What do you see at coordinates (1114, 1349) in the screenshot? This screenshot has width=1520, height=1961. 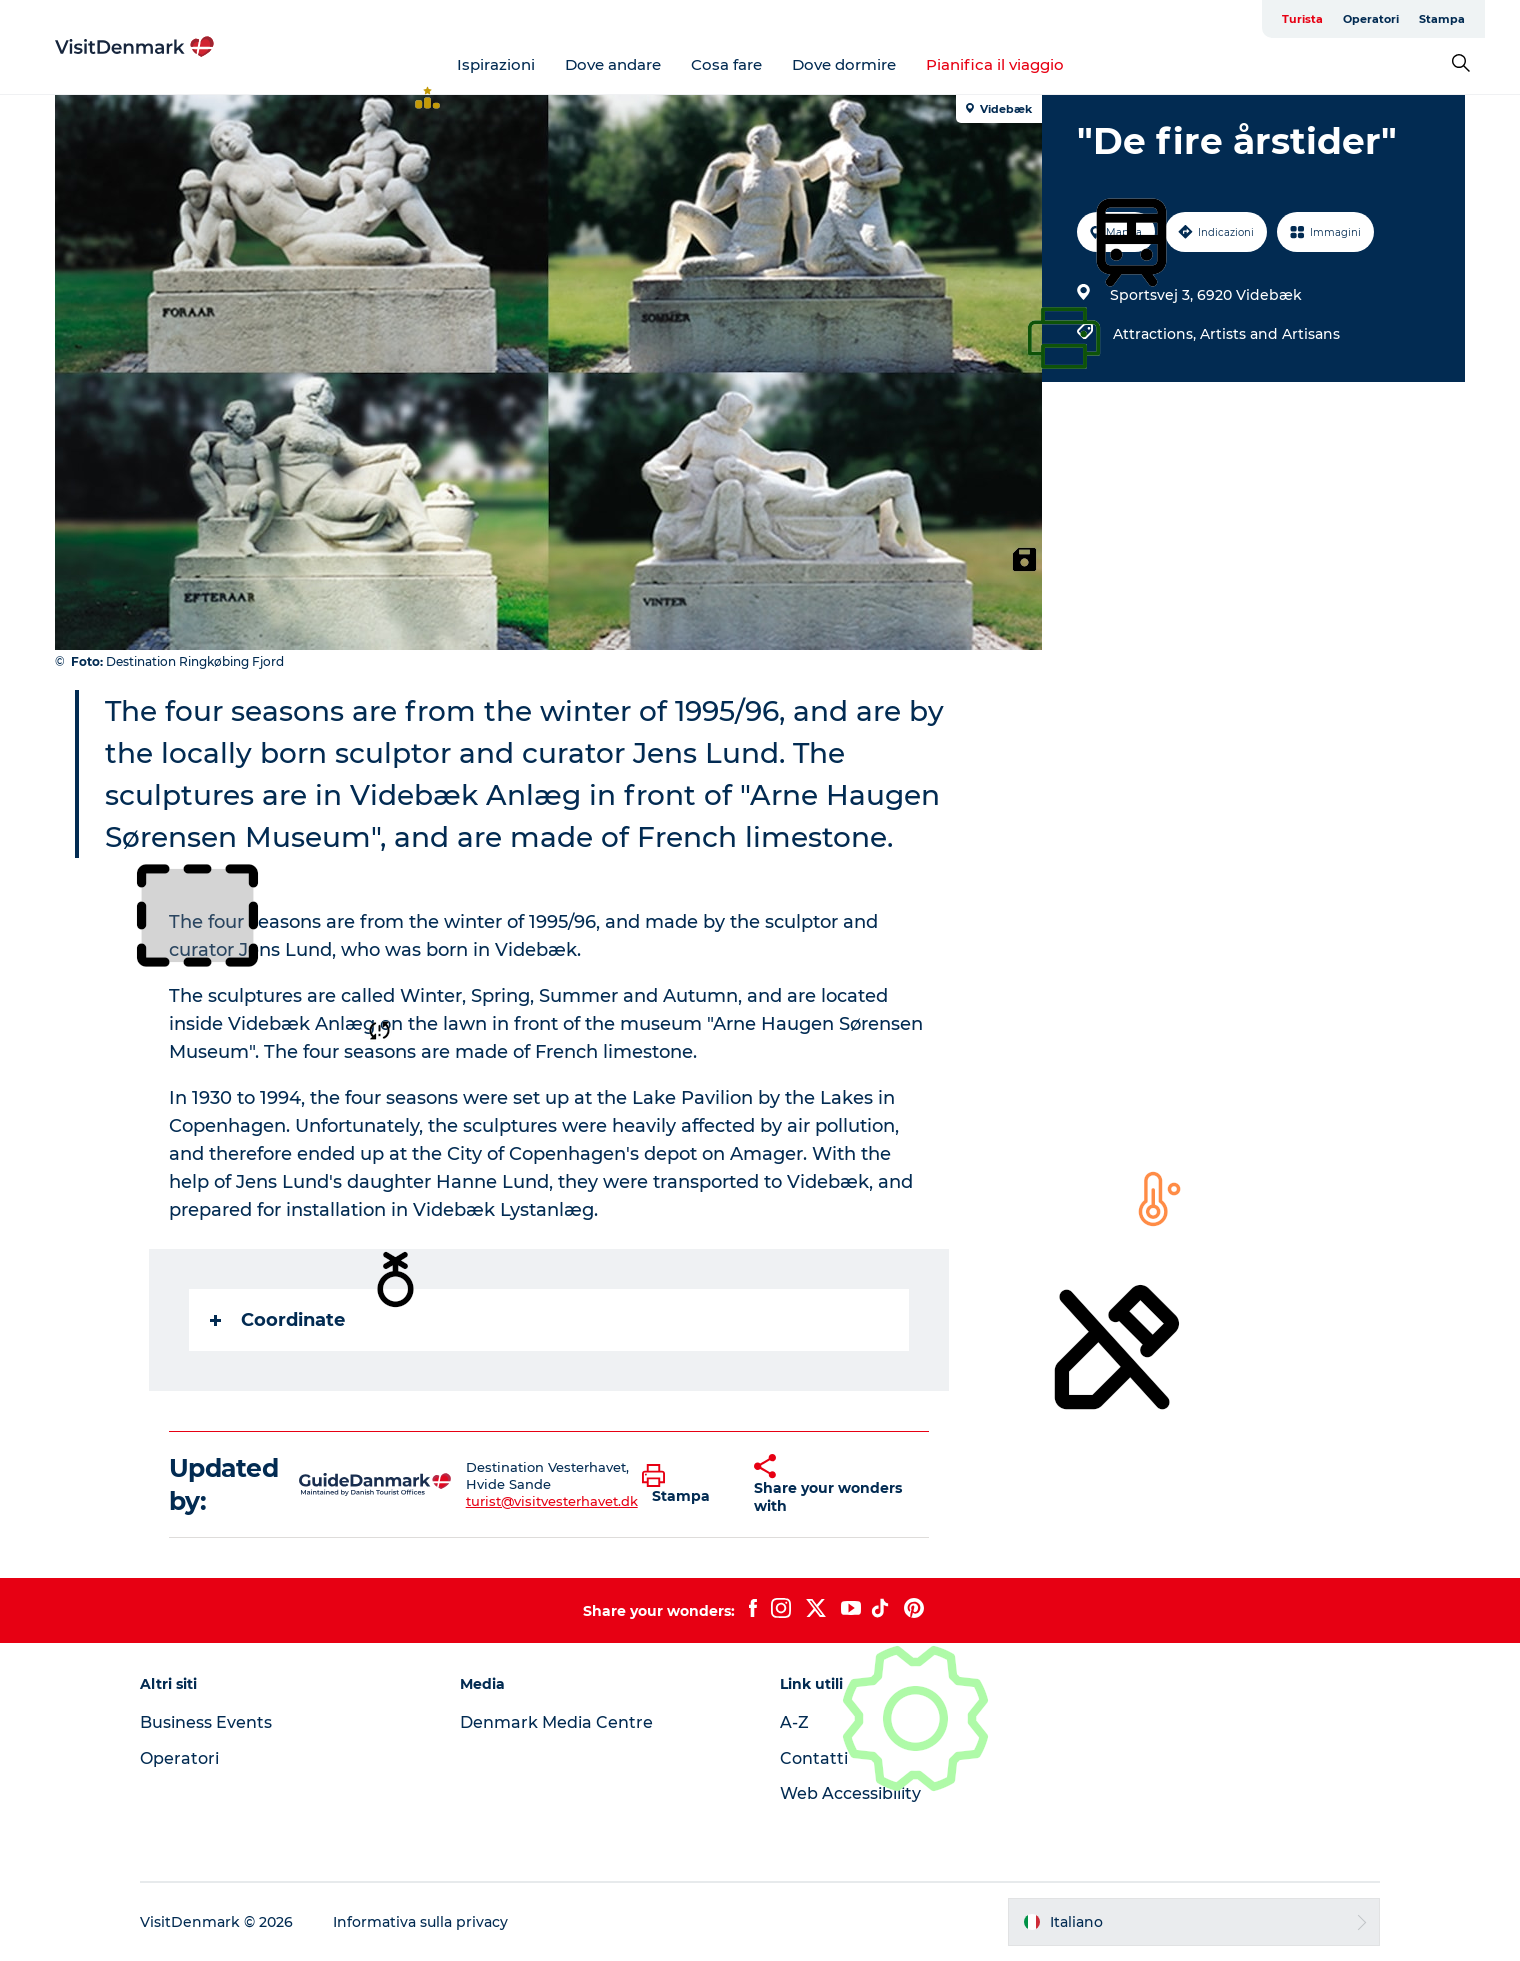 I see `editing is disabled` at bounding box center [1114, 1349].